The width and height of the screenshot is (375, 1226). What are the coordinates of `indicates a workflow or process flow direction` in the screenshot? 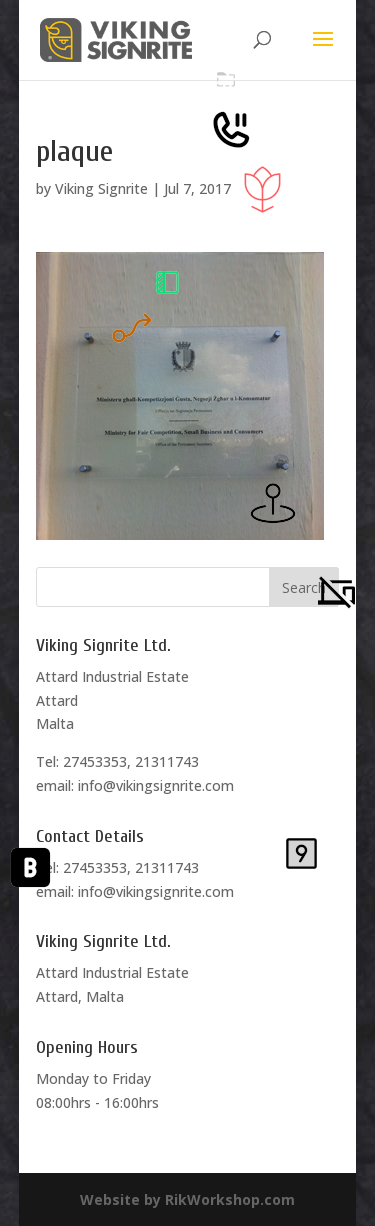 It's located at (132, 328).